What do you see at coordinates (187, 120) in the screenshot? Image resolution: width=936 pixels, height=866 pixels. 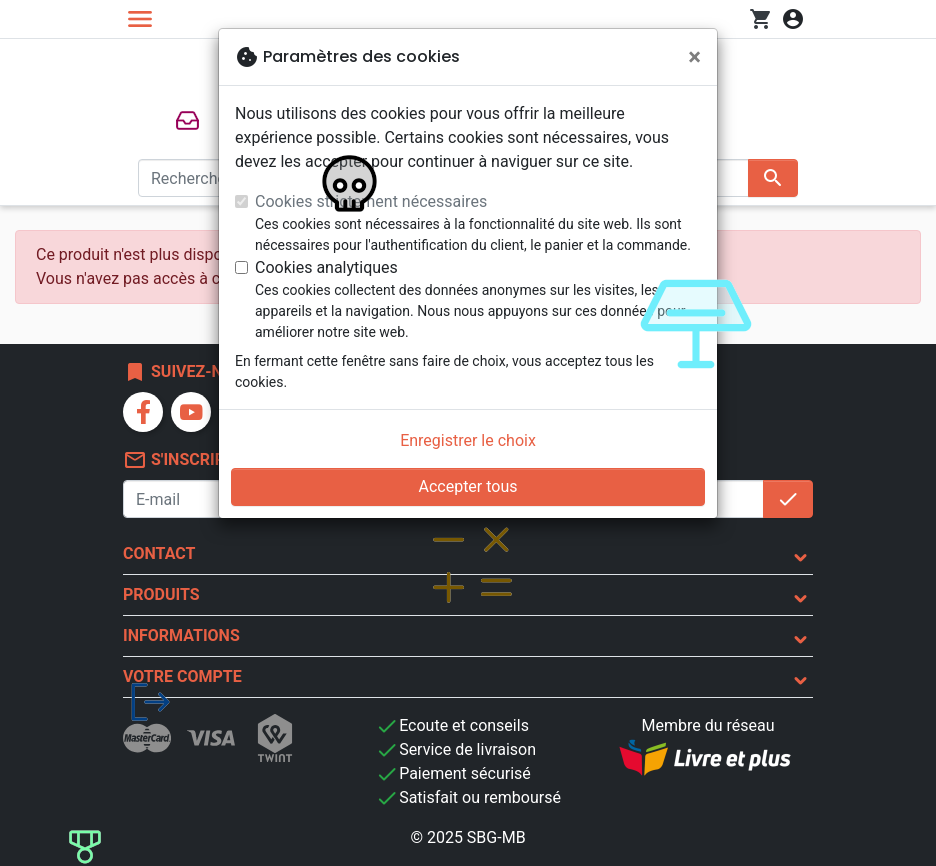 I see `view your inbox messages` at bounding box center [187, 120].